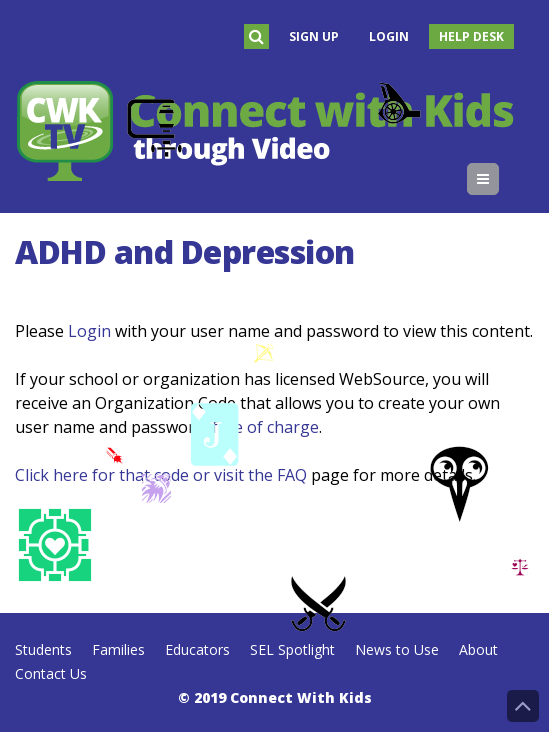 The width and height of the screenshot is (549, 732). I want to click on indicates weapon fired or shooting action, so click(115, 456).